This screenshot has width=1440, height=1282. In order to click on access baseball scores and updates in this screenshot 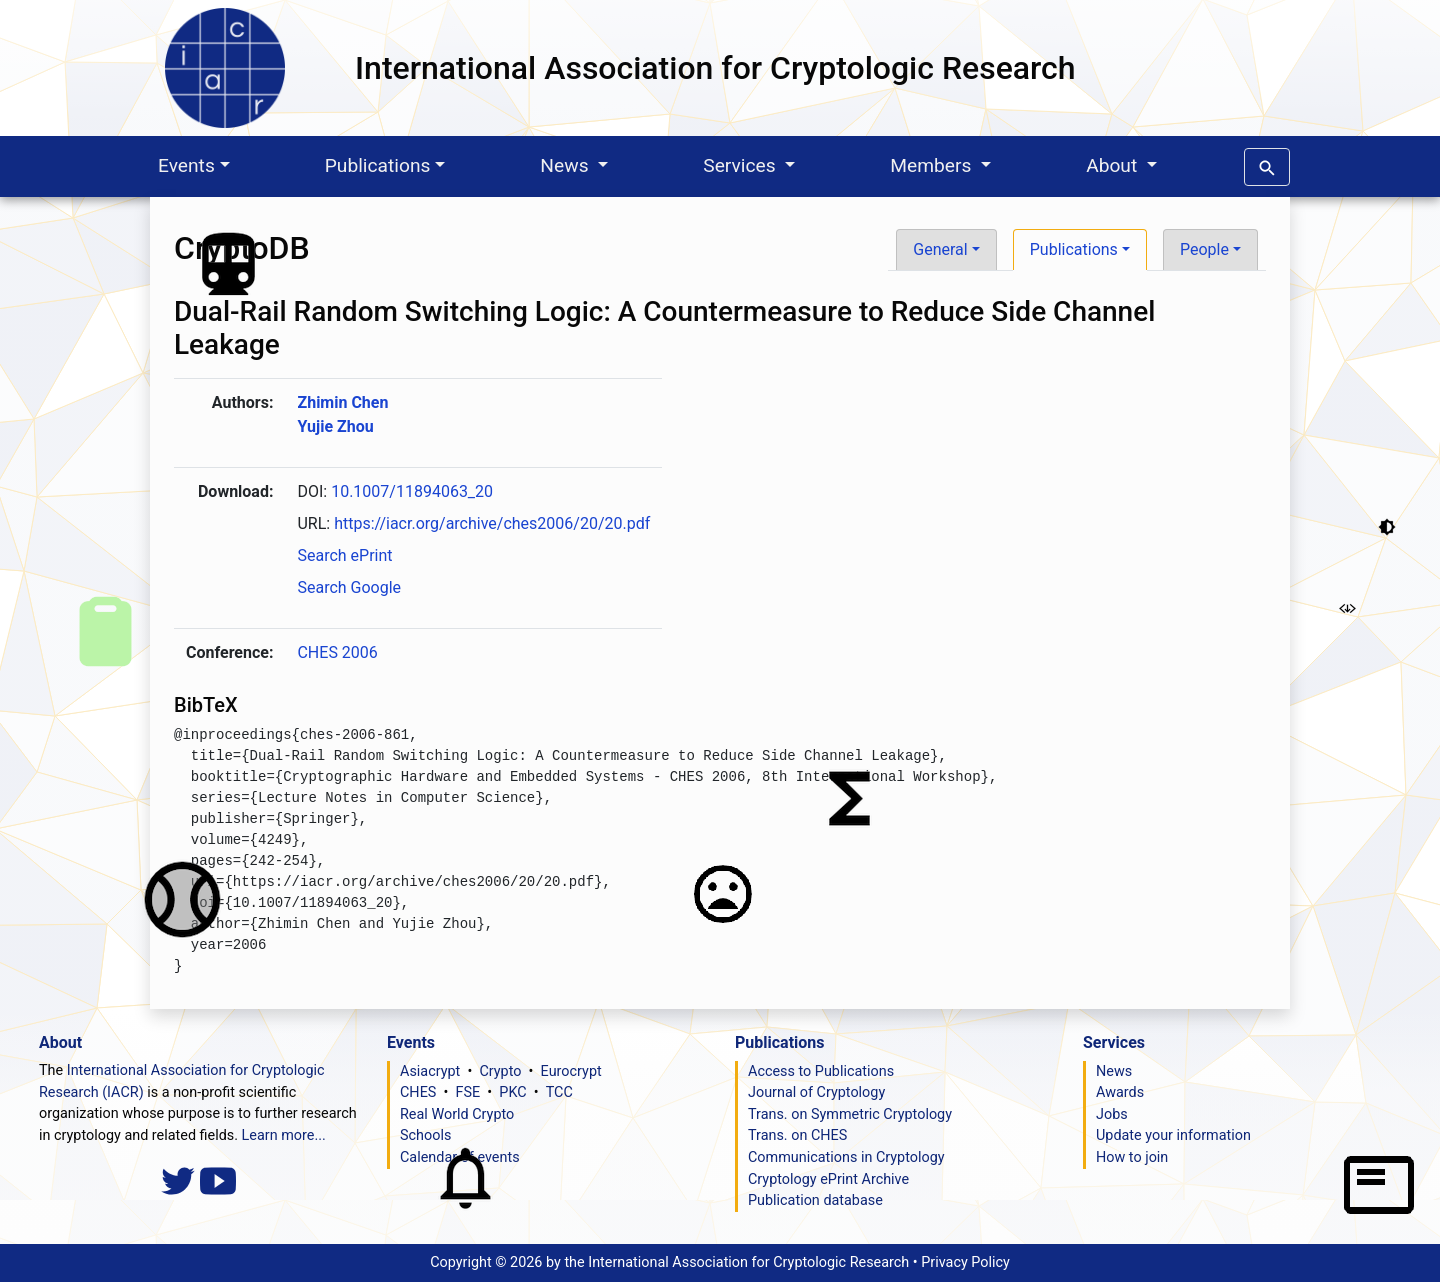, I will do `click(182, 899)`.